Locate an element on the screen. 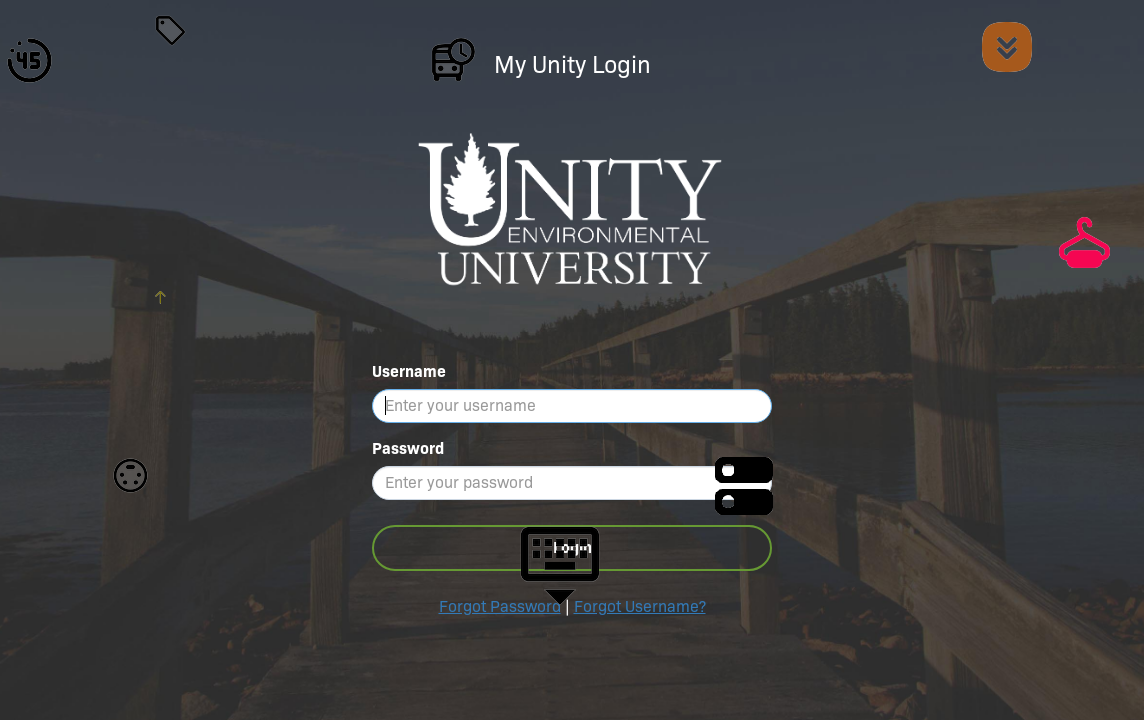 The height and width of the screenshot is (720, 1144). hide the on-screen keyboard is located at coordinates (560, 562).